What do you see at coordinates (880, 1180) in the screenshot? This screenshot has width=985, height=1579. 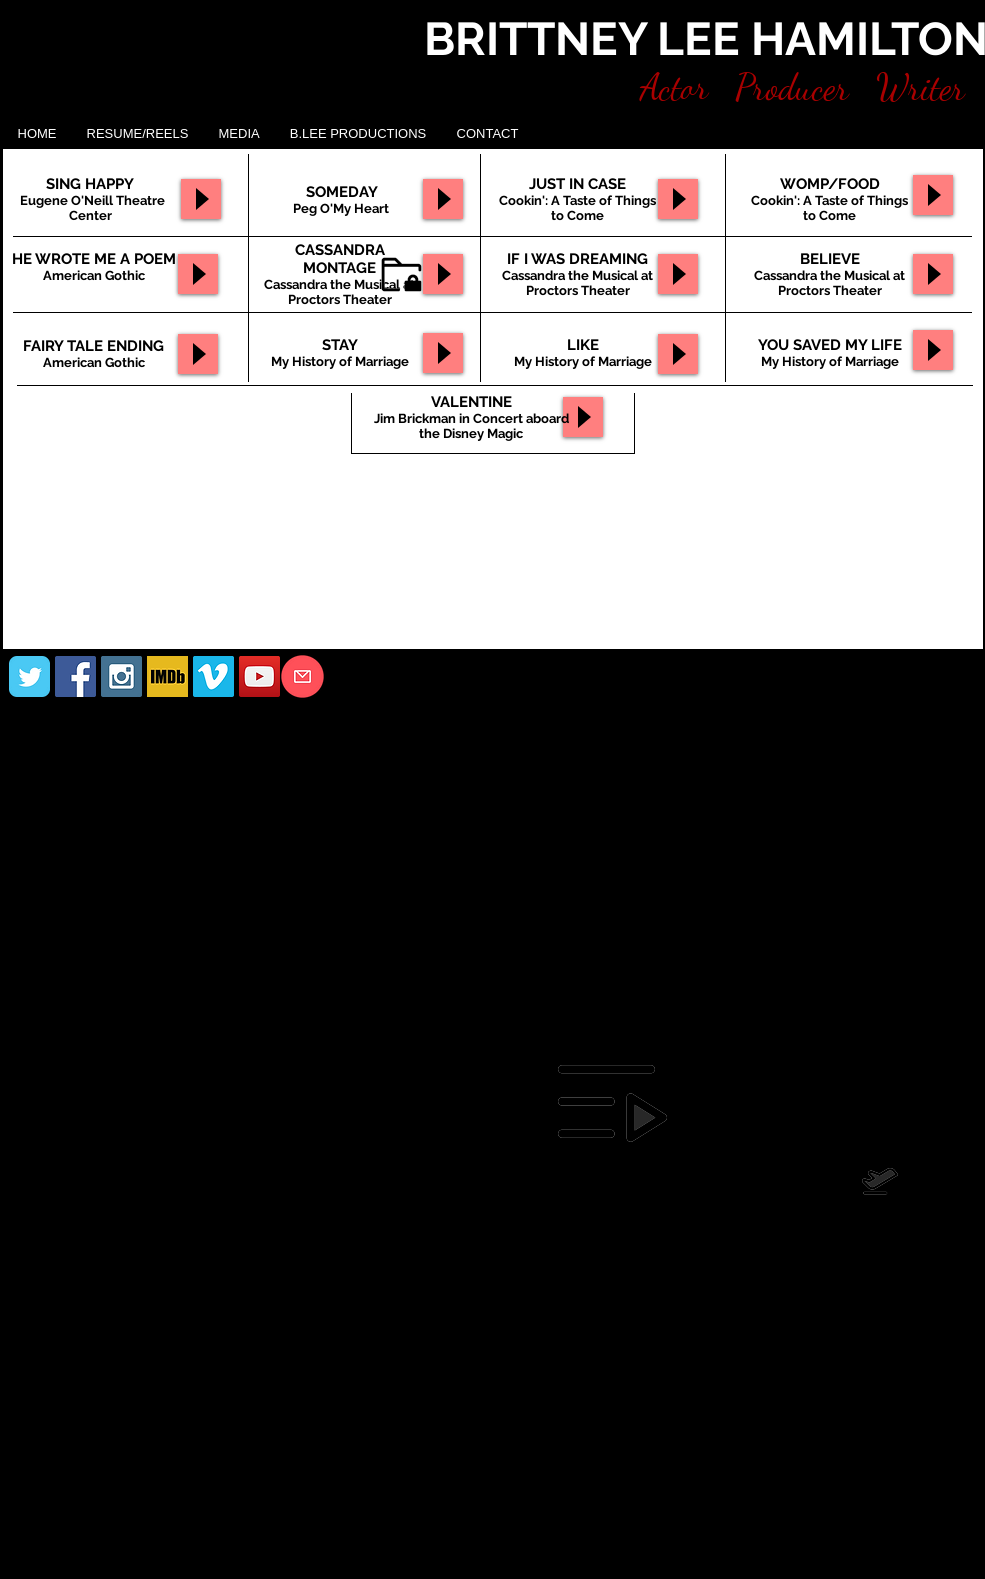 I see `flight departure or takeoff status` at bounding box center [880, 1180].